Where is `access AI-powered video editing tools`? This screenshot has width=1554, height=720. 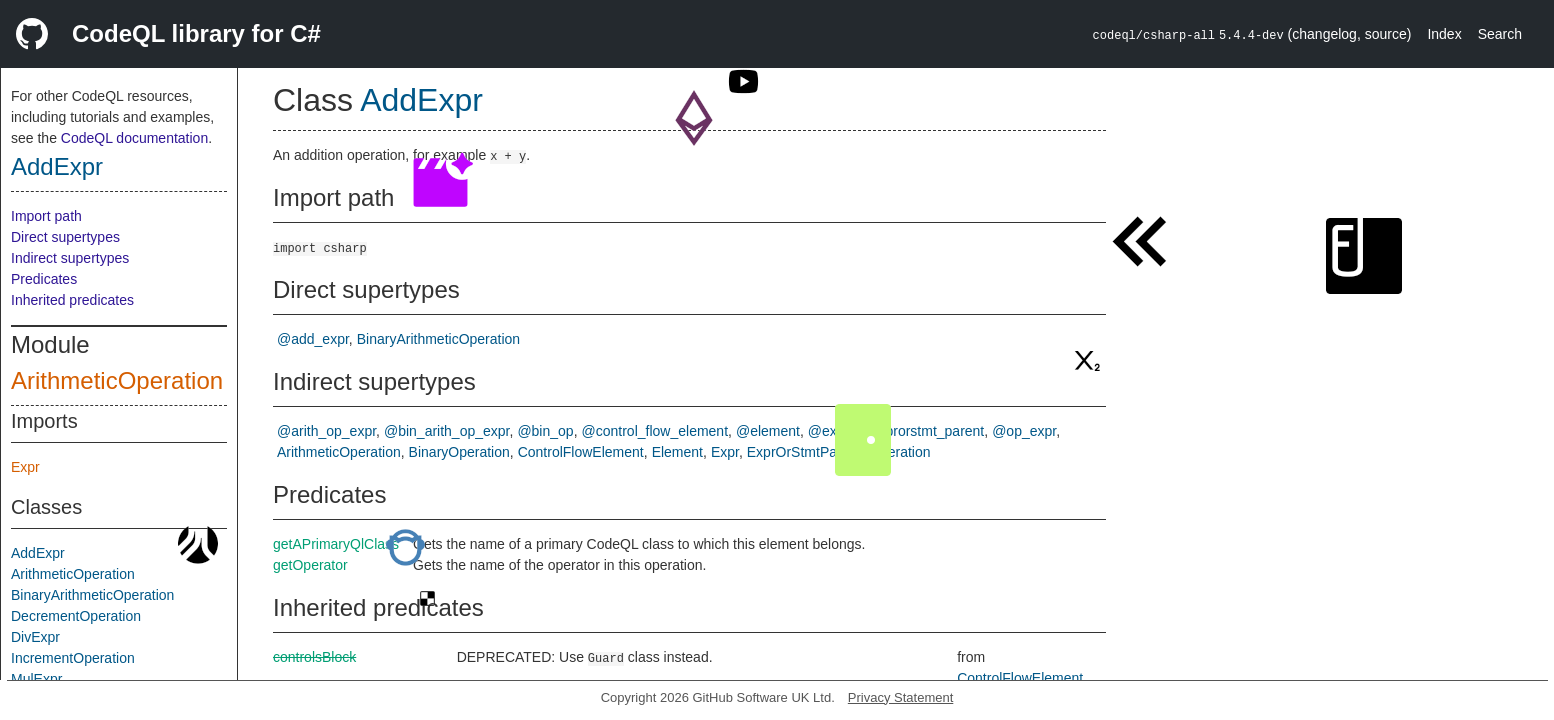 access AI-powered video editing tools is located at coordinates (440, 182).